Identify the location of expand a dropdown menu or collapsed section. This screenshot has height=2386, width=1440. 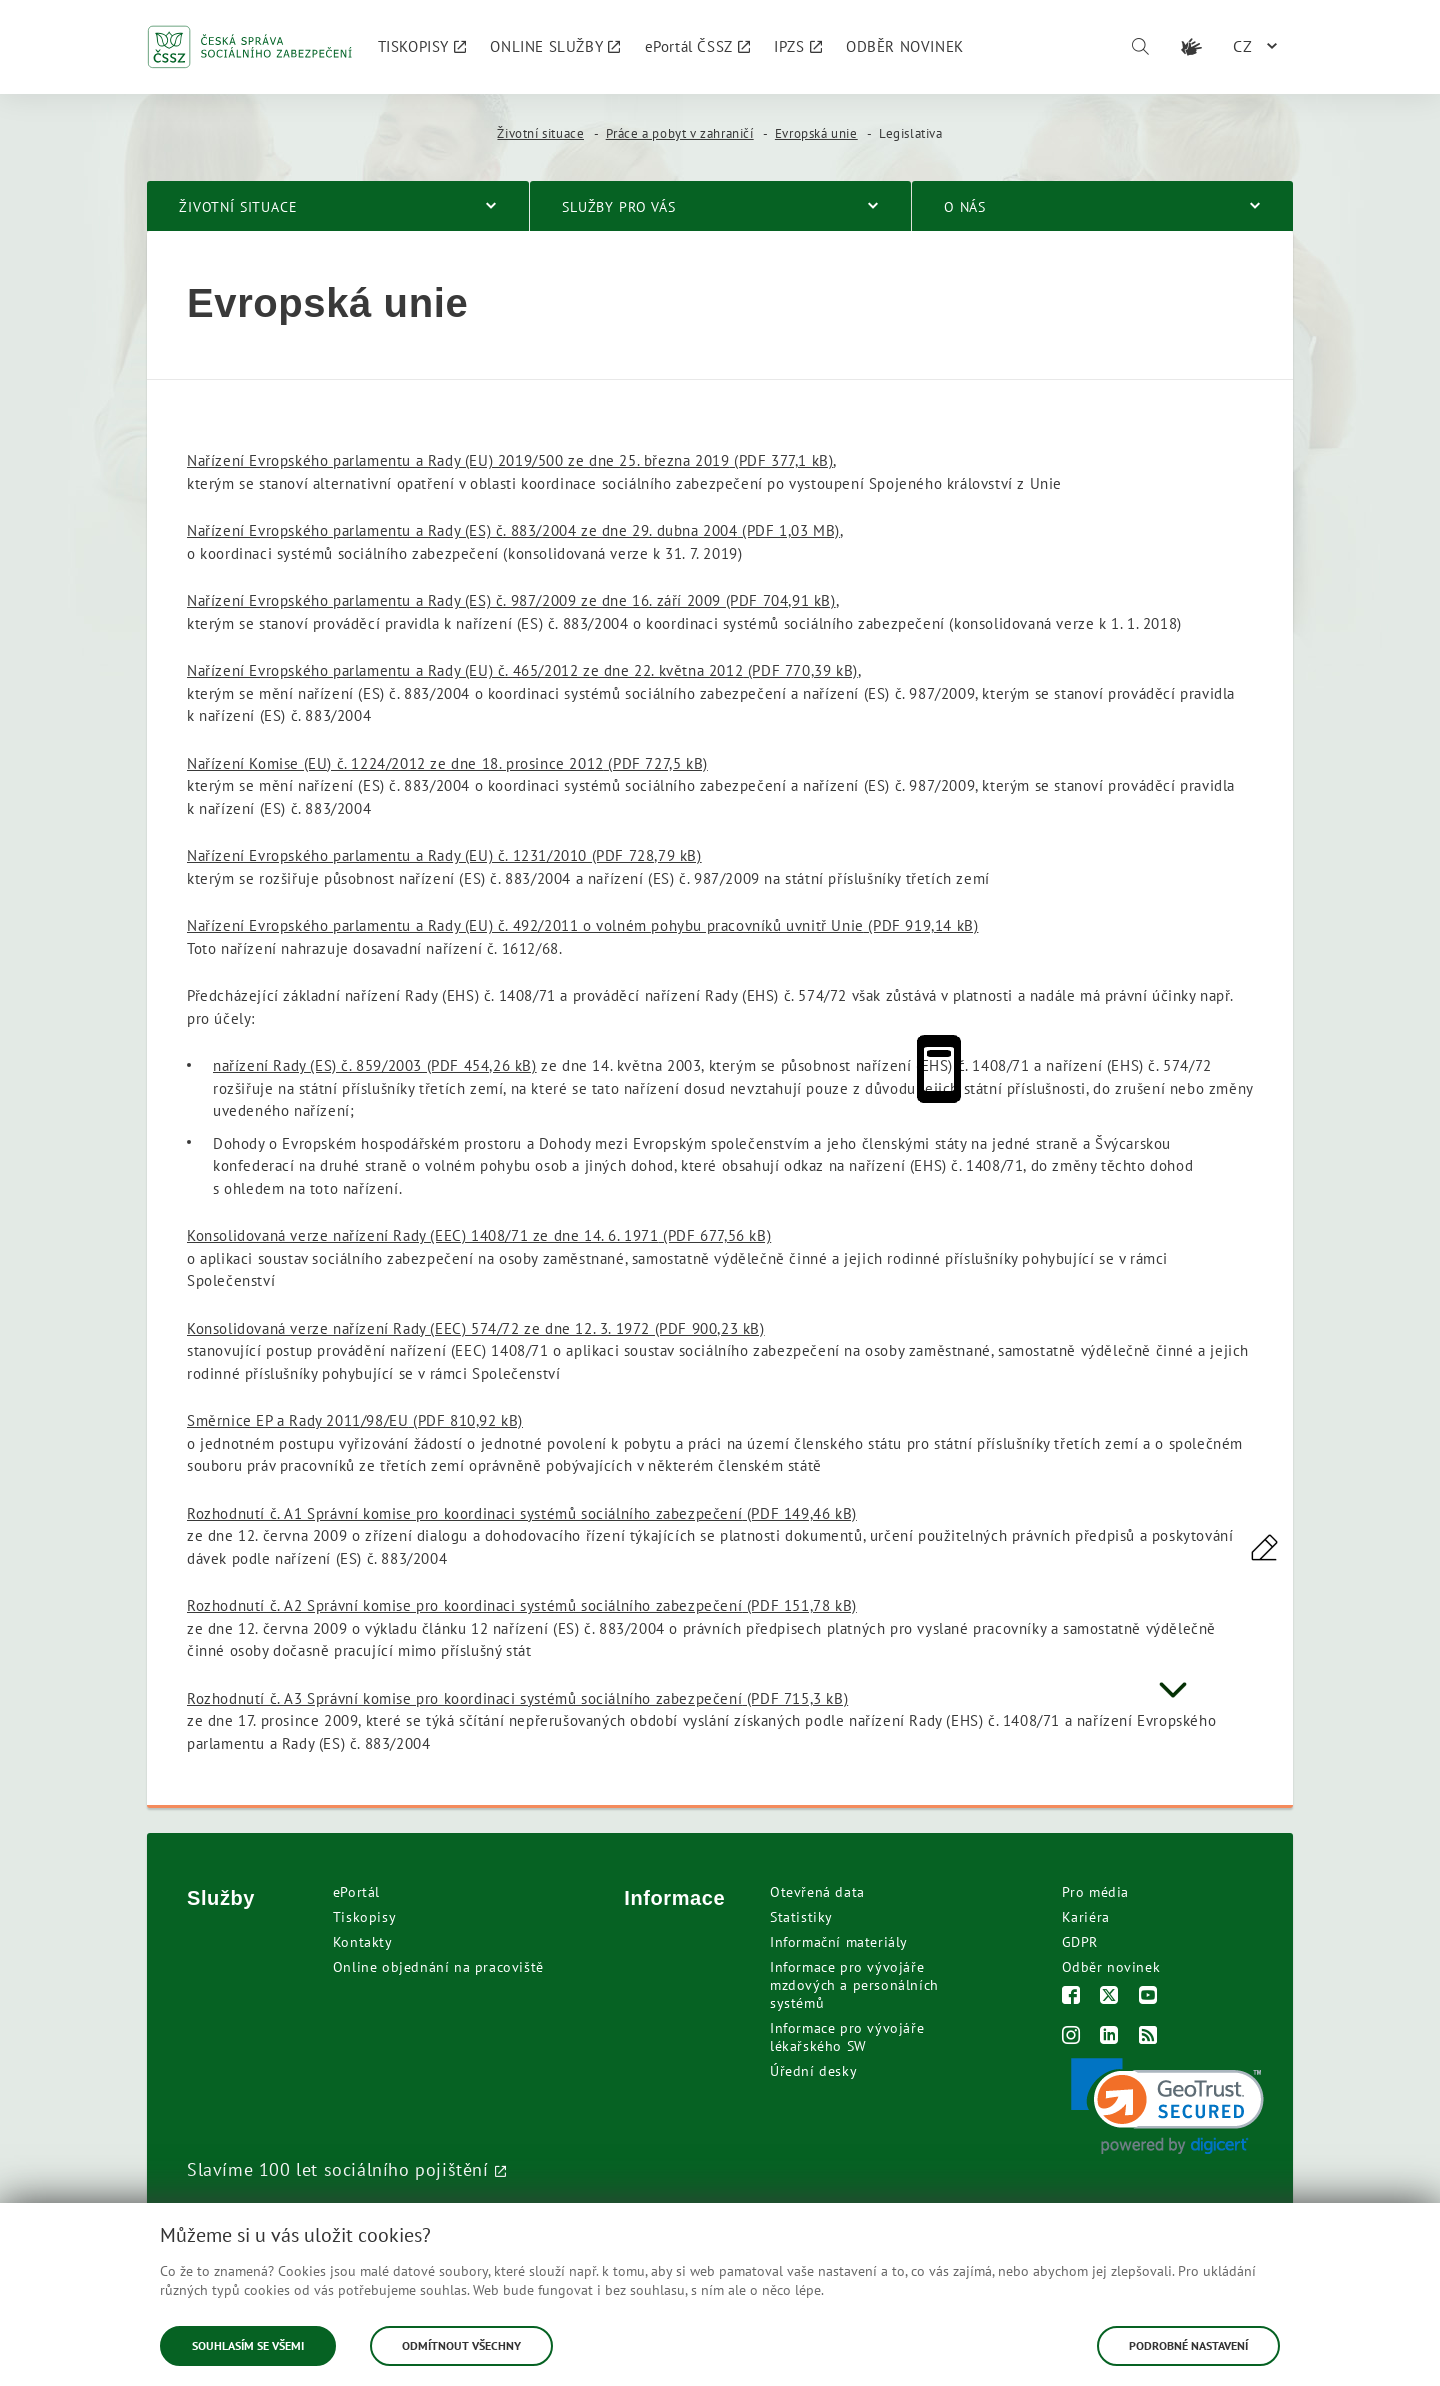
(1173, 1690).